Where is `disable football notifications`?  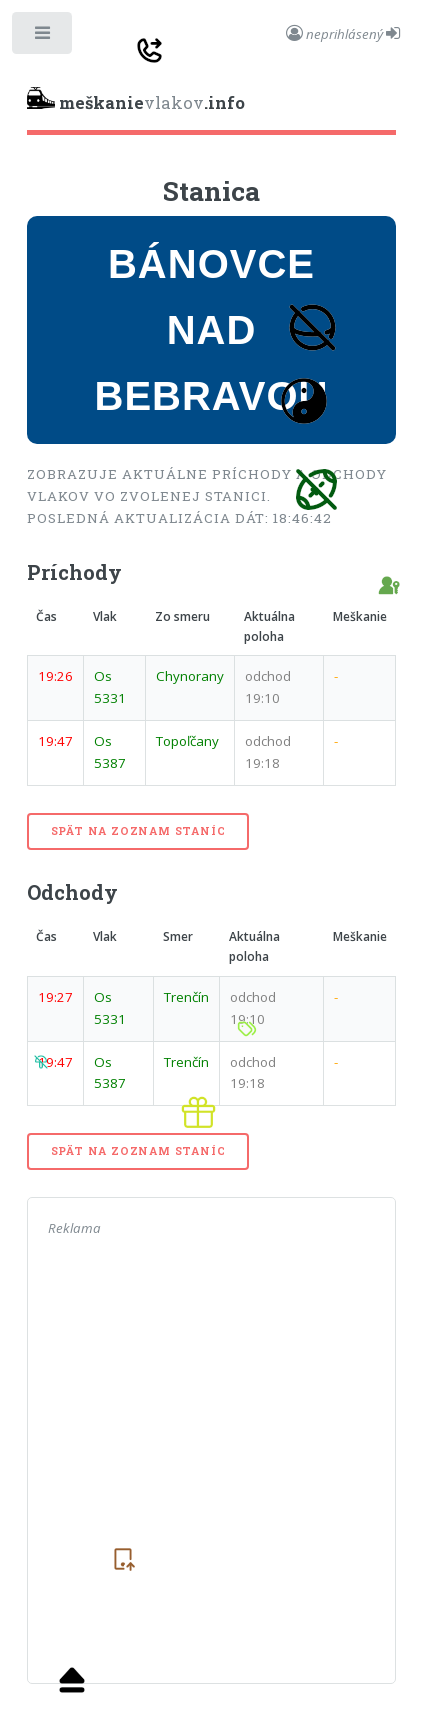 disable football notifications is located at coordinates (316, 489).